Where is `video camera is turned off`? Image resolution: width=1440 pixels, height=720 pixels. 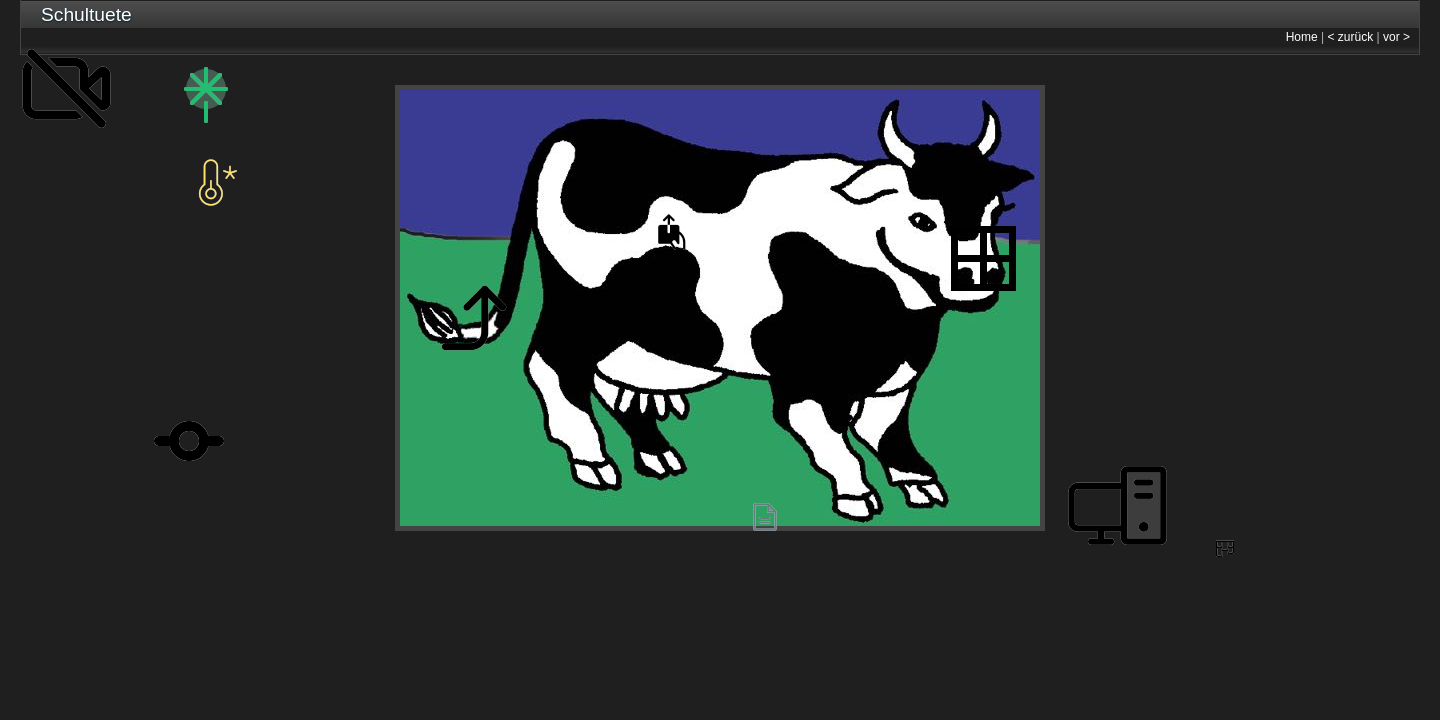 video camera is turned off is located at coordinates (66, 88).